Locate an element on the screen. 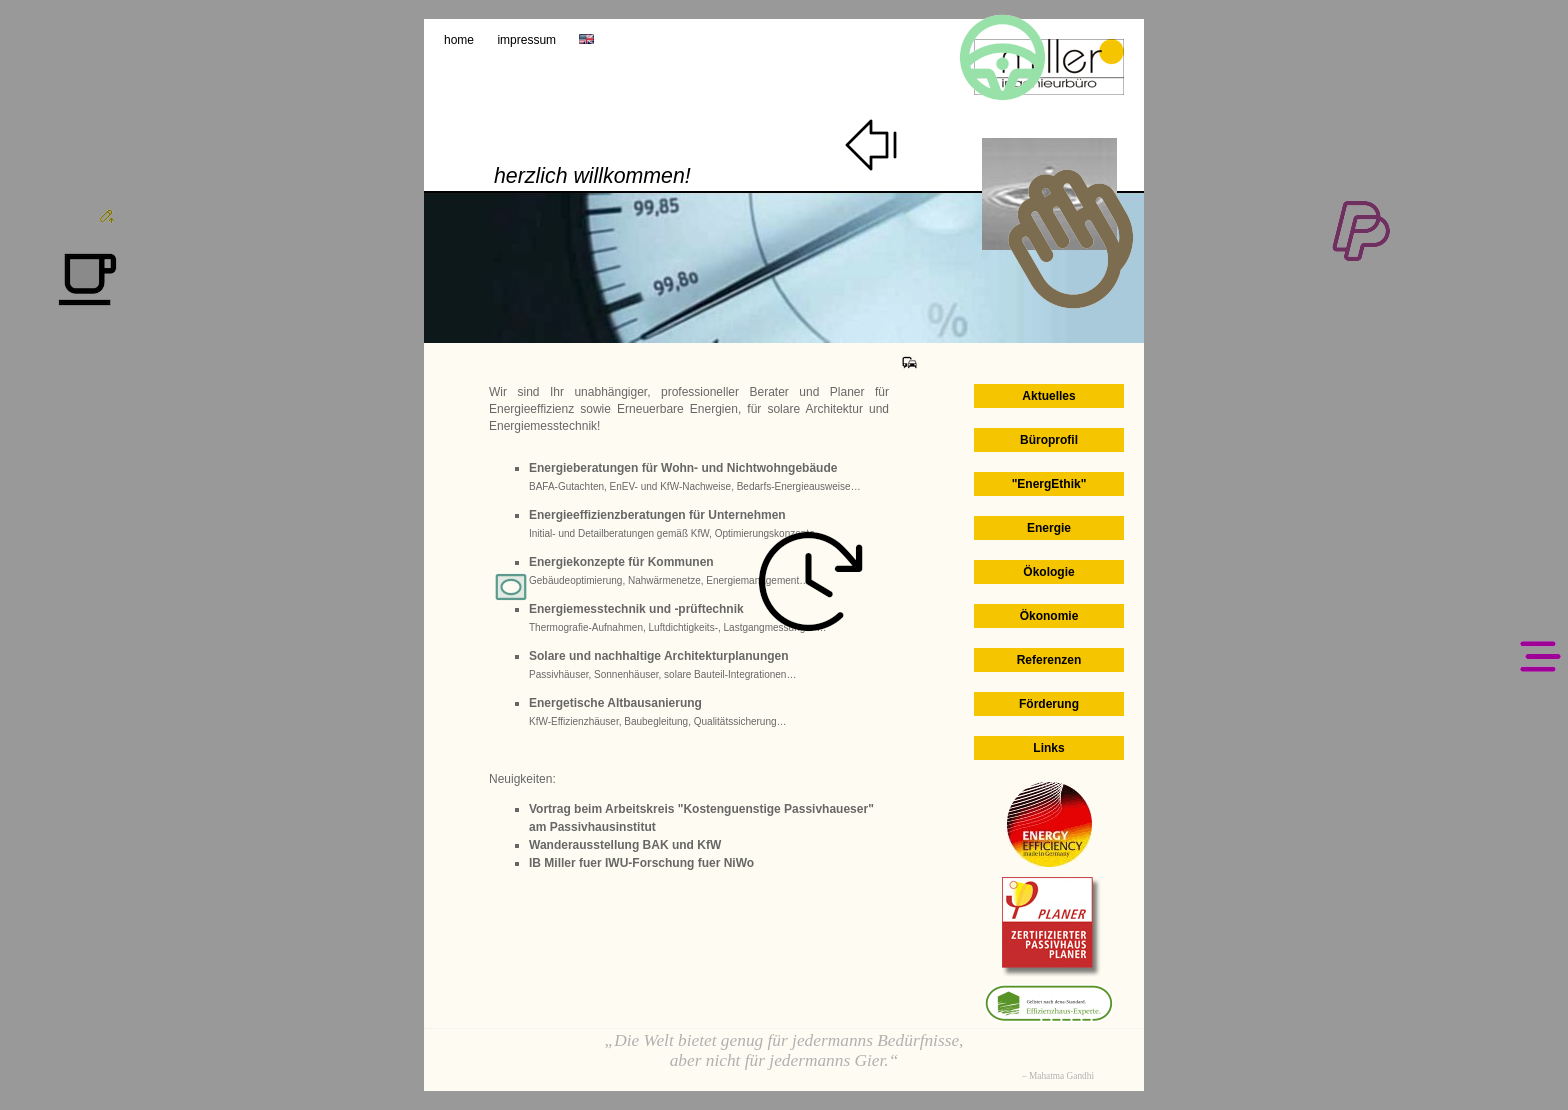 The image size is (1568, 1110). give applause or show appreciation is located at coordinates (1073, 239).